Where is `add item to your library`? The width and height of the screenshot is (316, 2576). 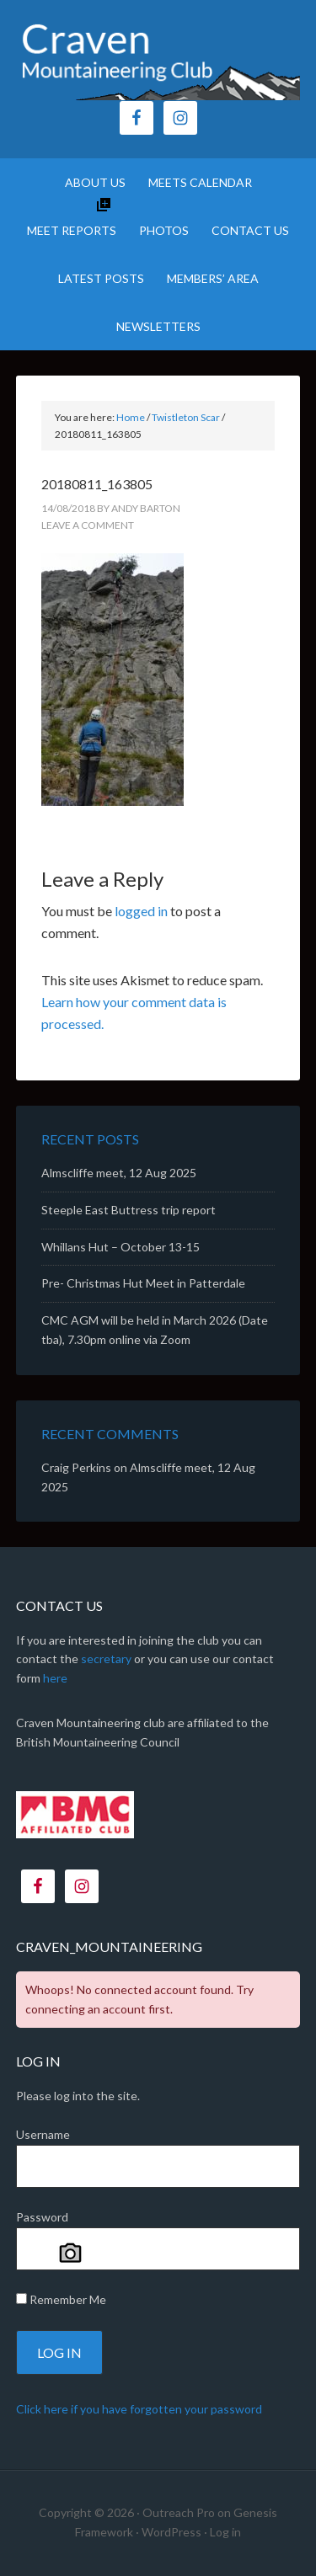
add item to your library is located at coordinates (104, 205).